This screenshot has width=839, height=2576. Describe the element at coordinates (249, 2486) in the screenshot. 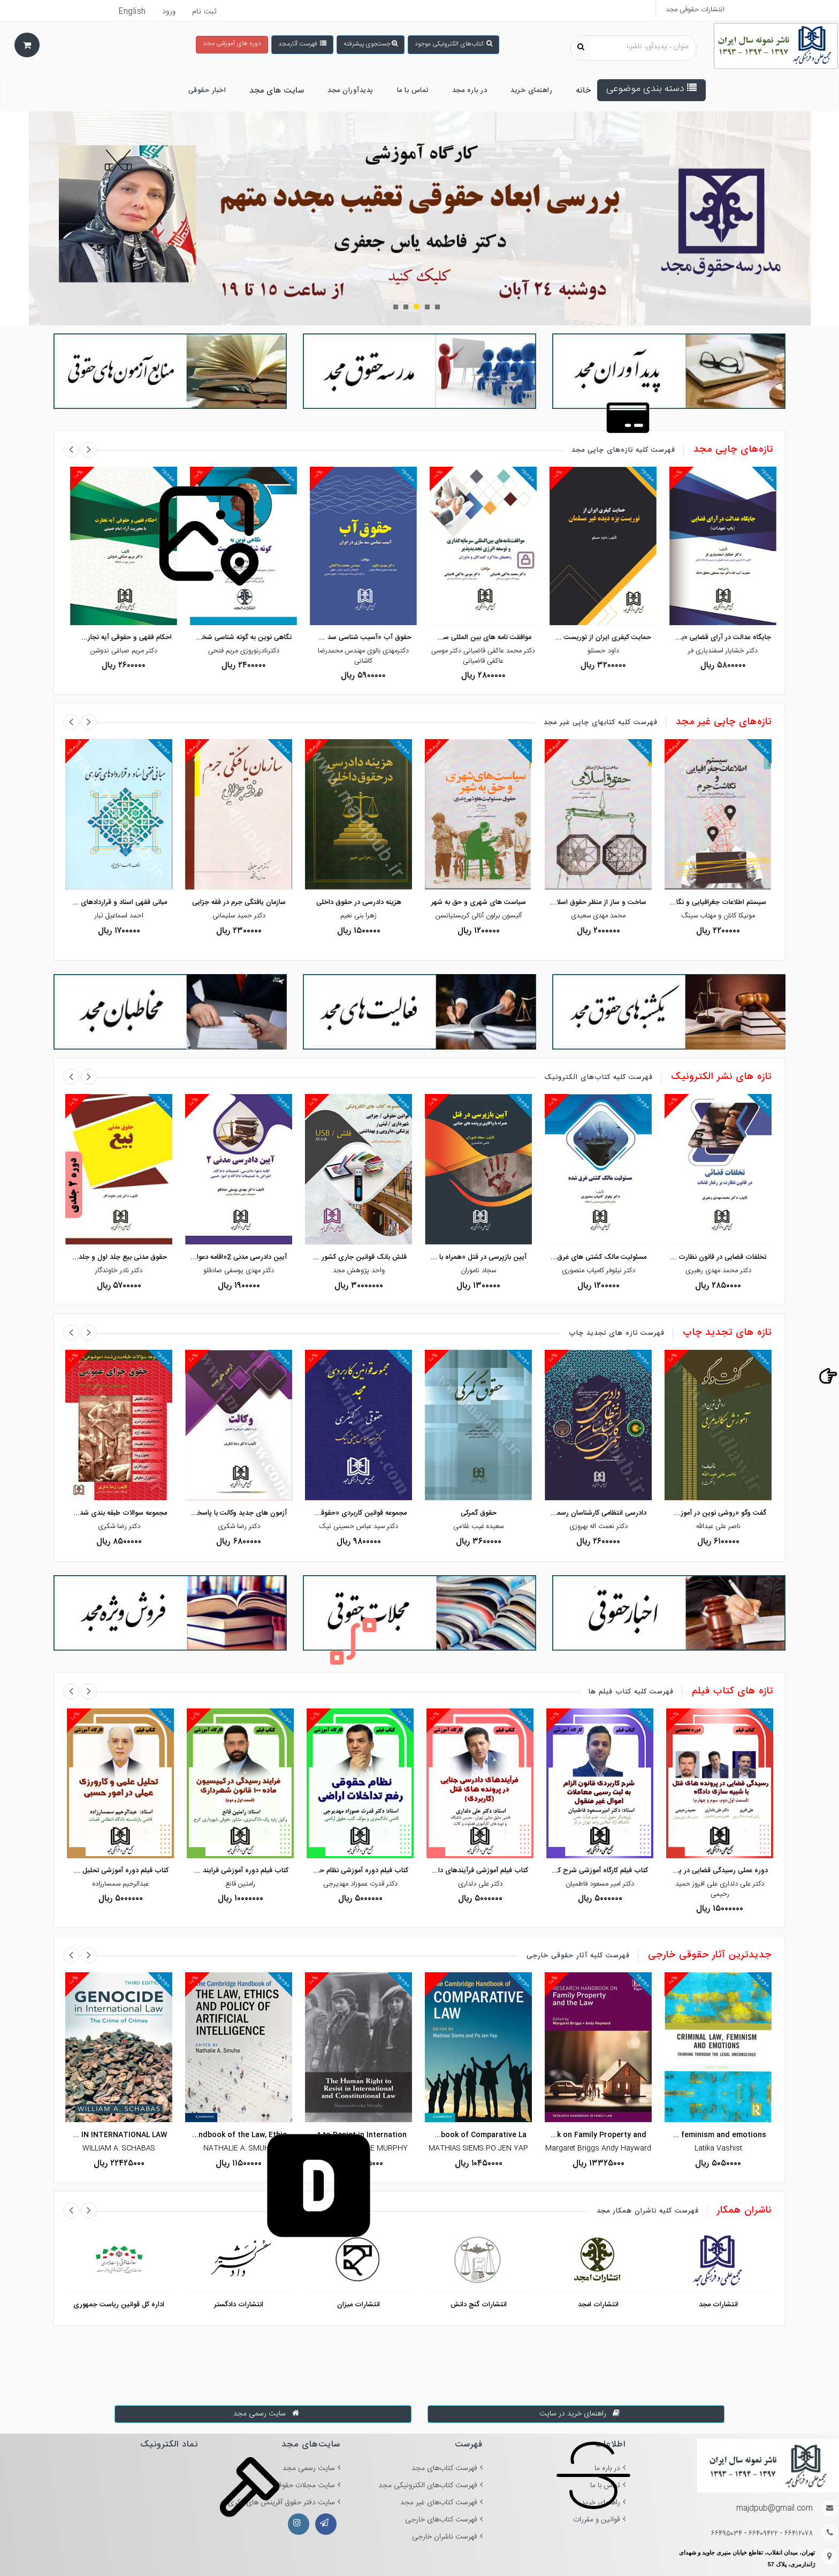

I see `access tools or settings` at that location.